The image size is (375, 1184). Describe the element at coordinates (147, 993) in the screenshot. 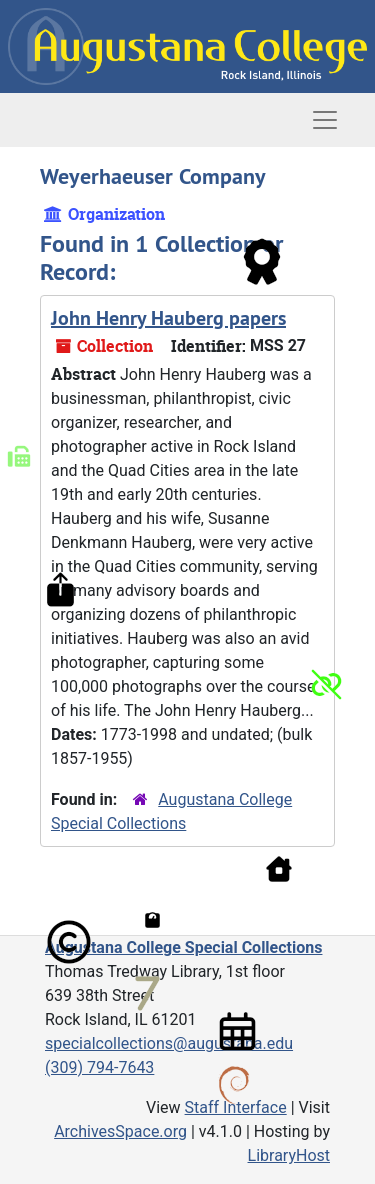

I see `indicates the number seven in a list or count` at that location.